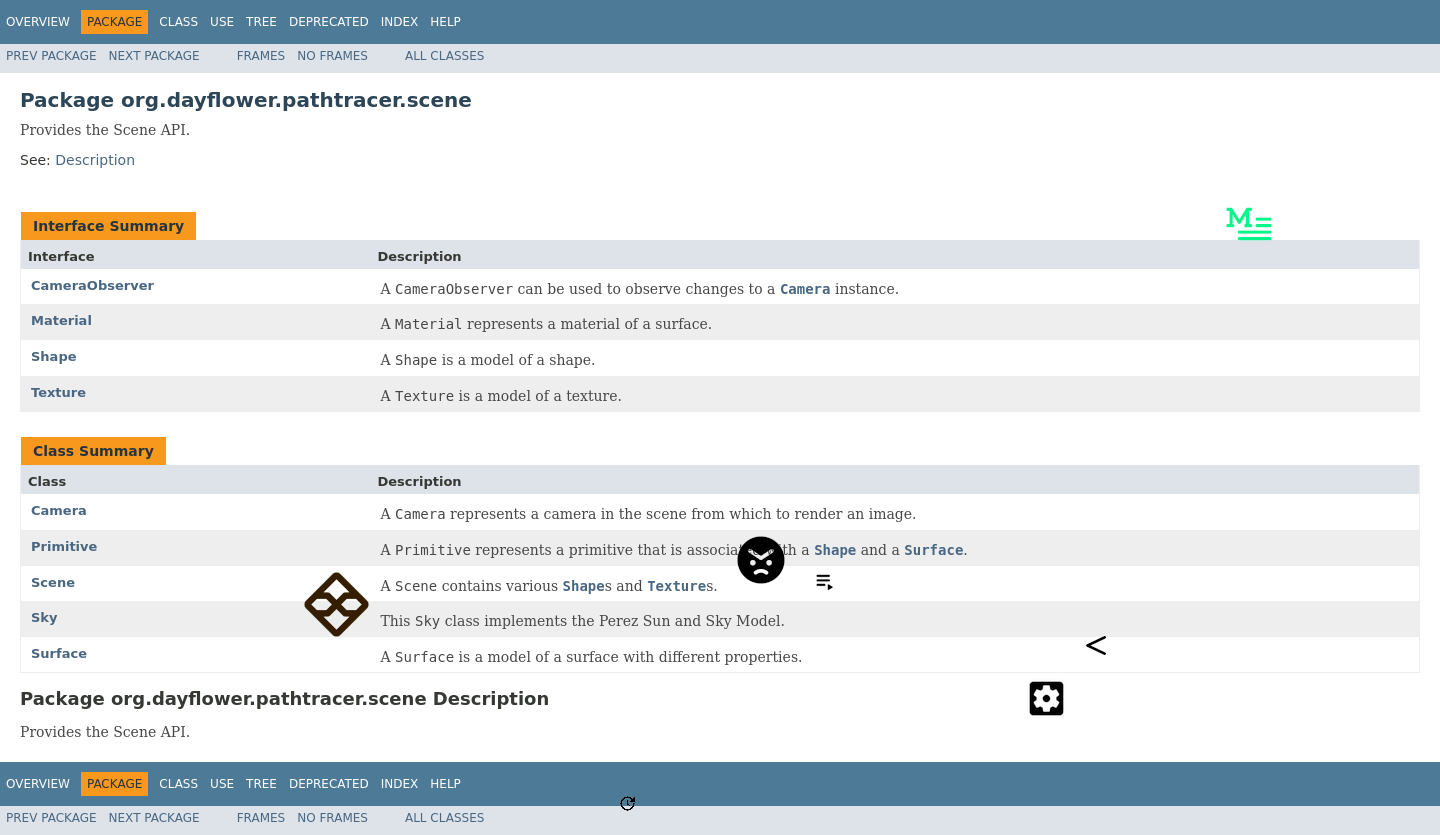 The image size is (1440, 835). I want to click on go back to the previous screen, so click(1096, 645).